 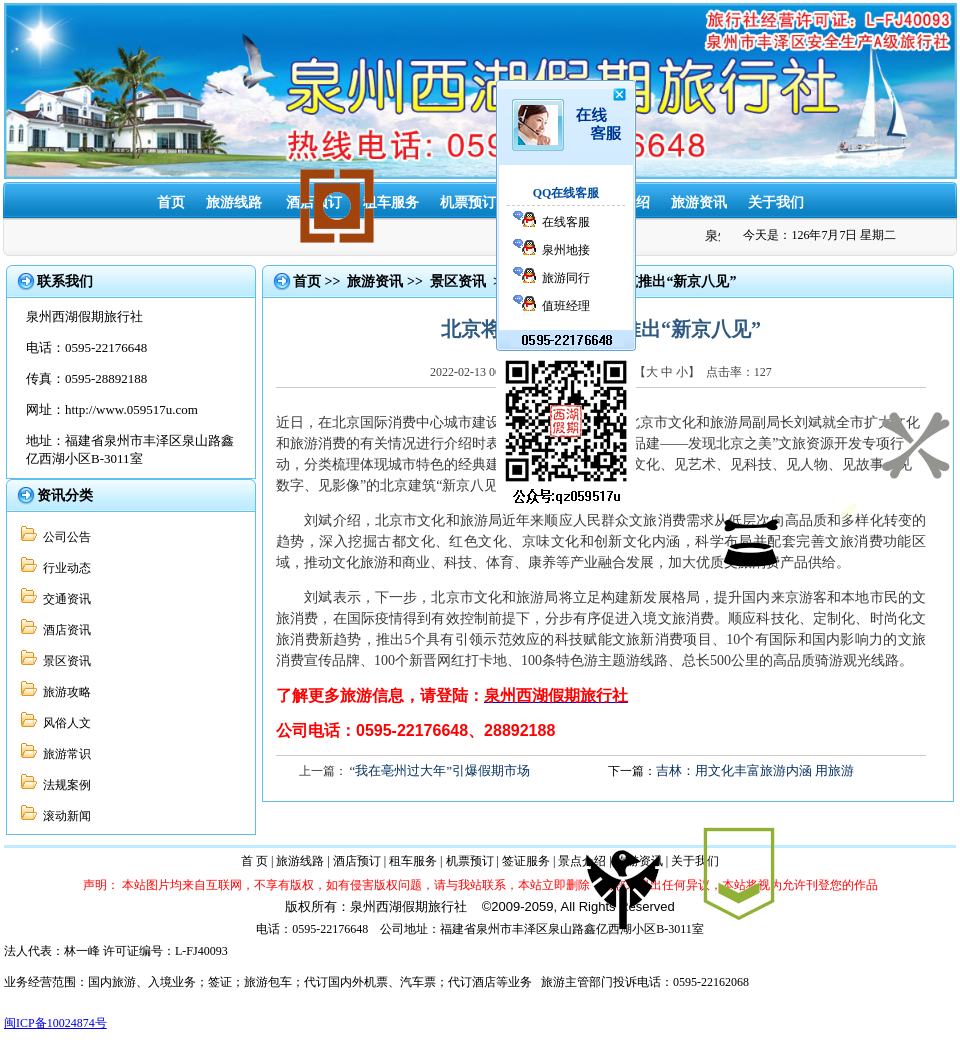 What do you see at coordinates (739, 874) in the screenshot?
I see `indicates rank 1 or lowest tier status` at bounding box center [739, 874].